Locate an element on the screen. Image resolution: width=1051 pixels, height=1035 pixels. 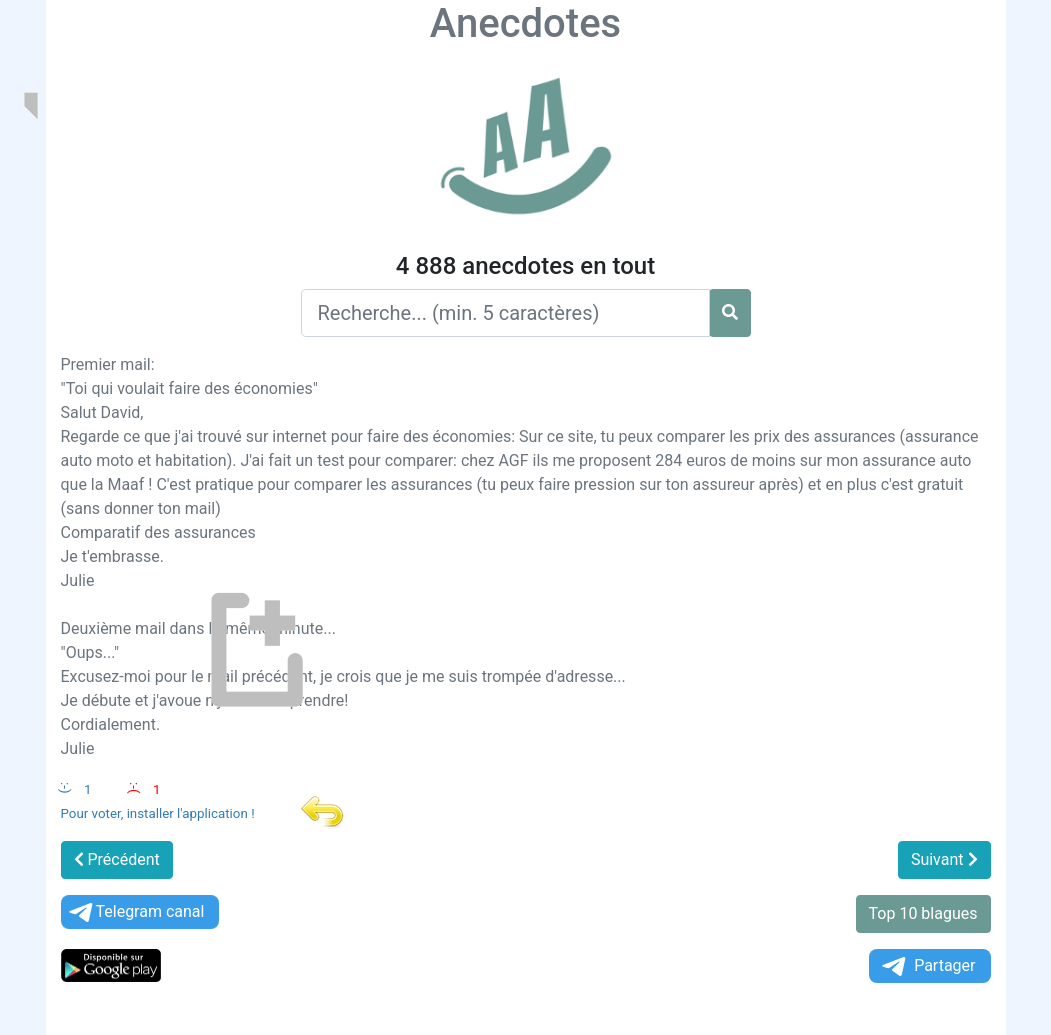
move selection cursor to end of text (right-to-left mode) is located at coordinates (31, 106).